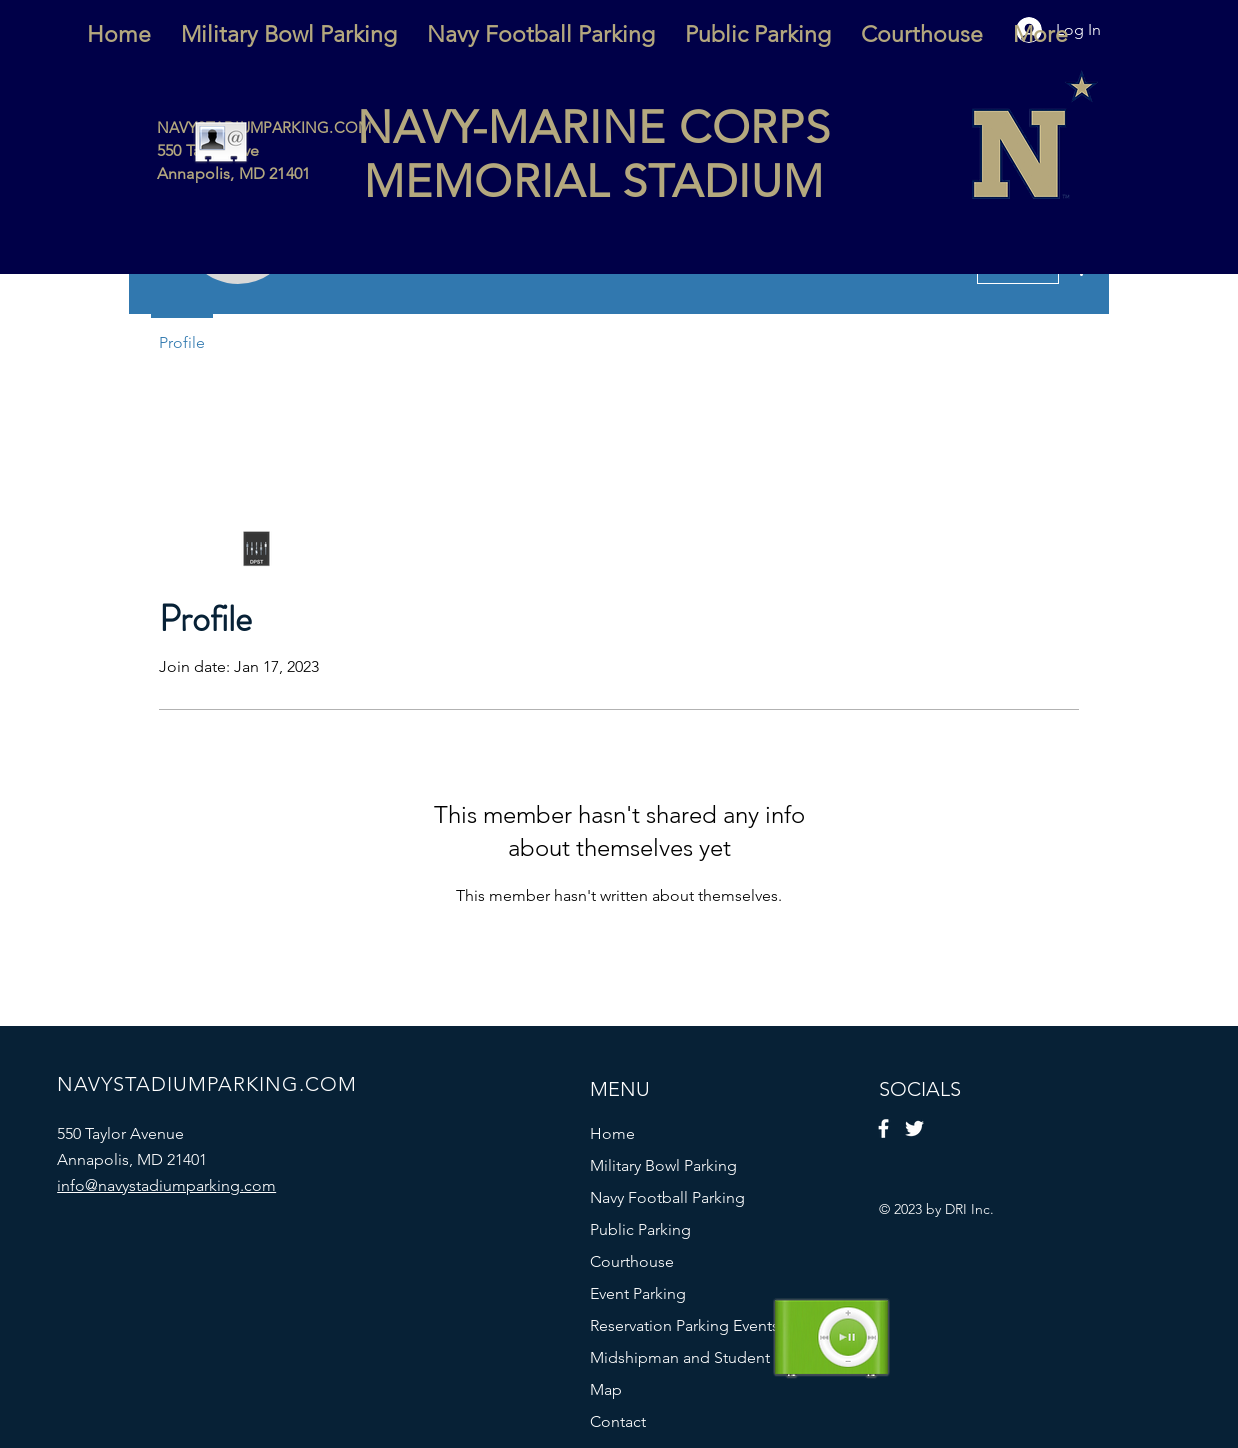  What do you see at coordinates (221, 142) in the screenshot?
I see `open contacts app` at bounding box center [221, 142].